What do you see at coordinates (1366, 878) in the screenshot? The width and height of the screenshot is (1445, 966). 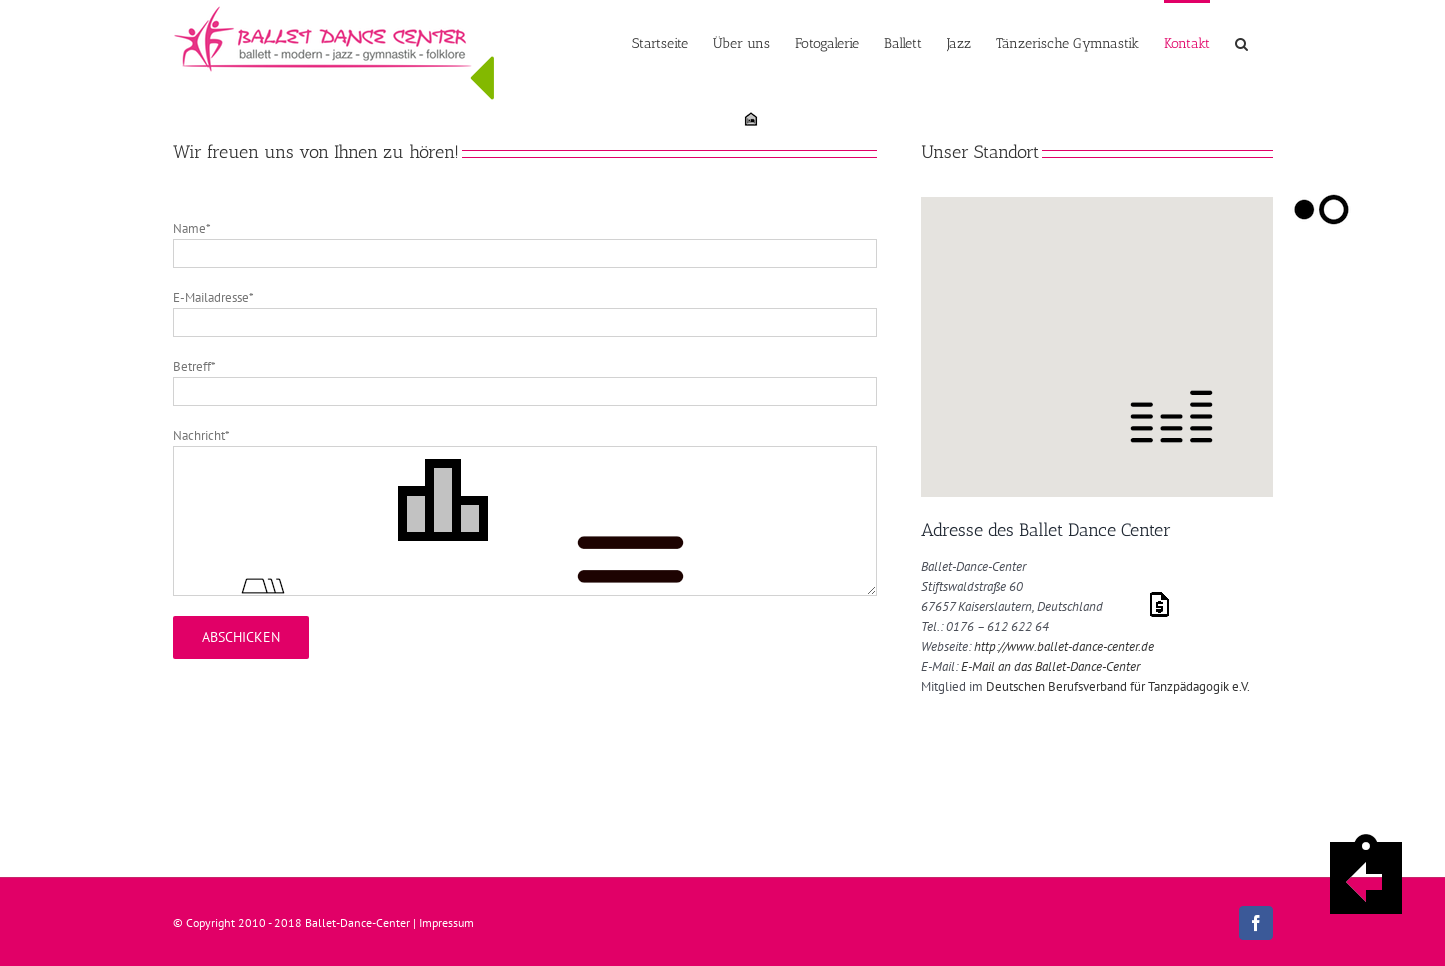 I see `return or send back an assignment` at bounding box center [1366, 878].